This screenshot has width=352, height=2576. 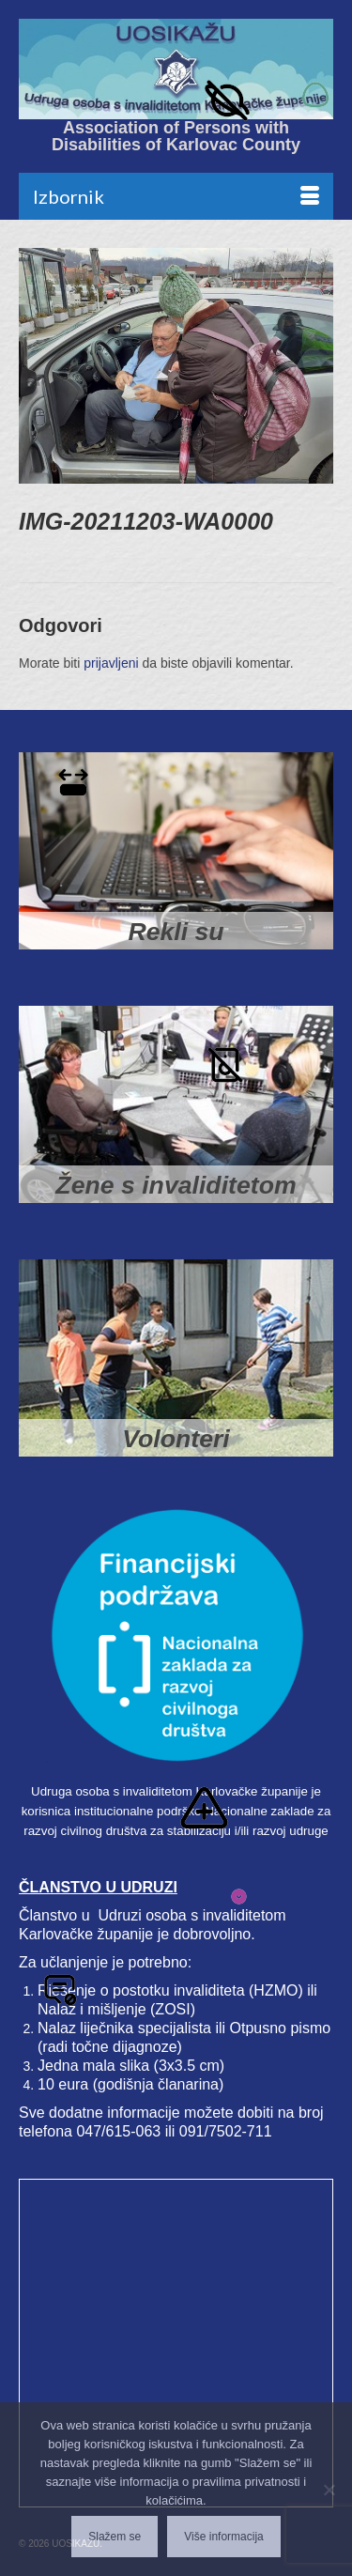 What do you see at coordinates (204, 1809) in the screenshot?
I see `add a new warning or alert` at bounding box center [204, 1809].